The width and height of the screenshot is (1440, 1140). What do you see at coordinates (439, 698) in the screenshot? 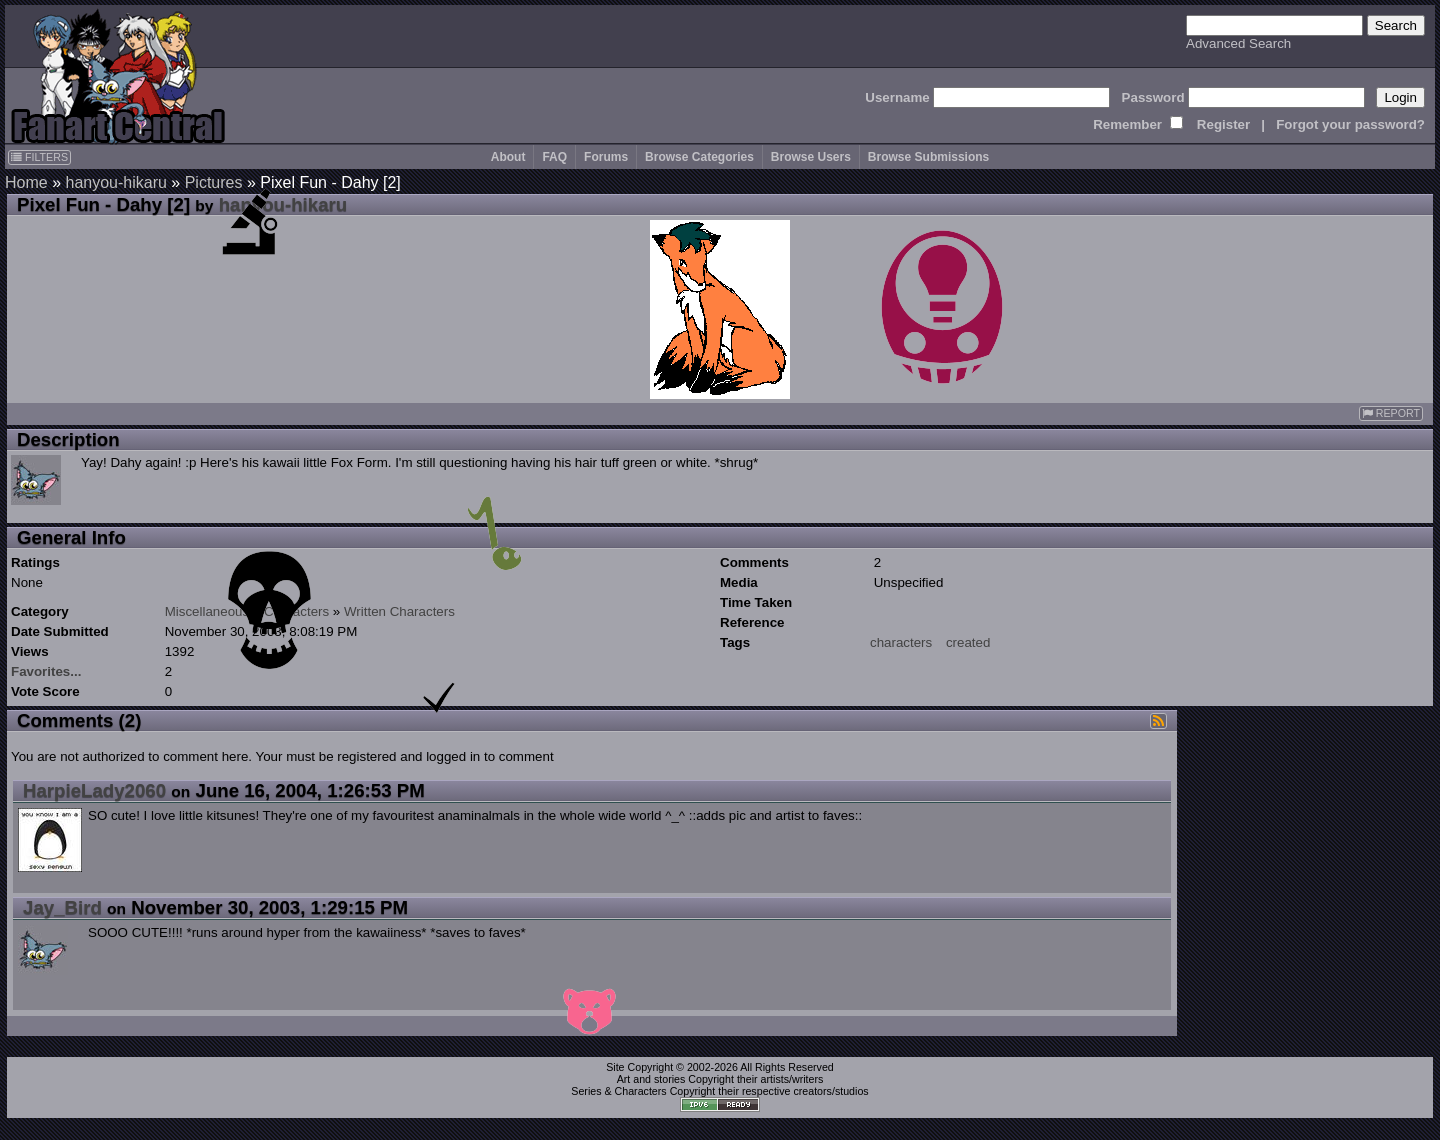
I see `confirm or complete an action` at bounding box center [439, 698].